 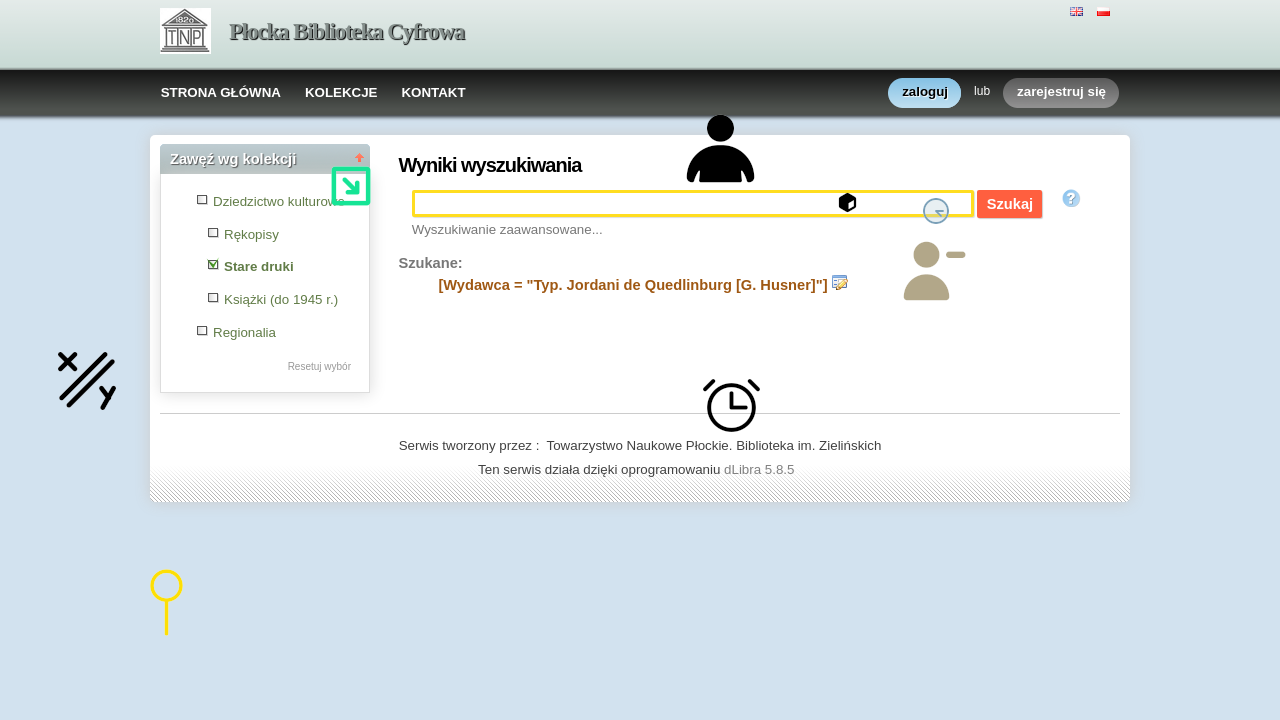 I want to click on mark a location on the map, so click(x=166, y=602).